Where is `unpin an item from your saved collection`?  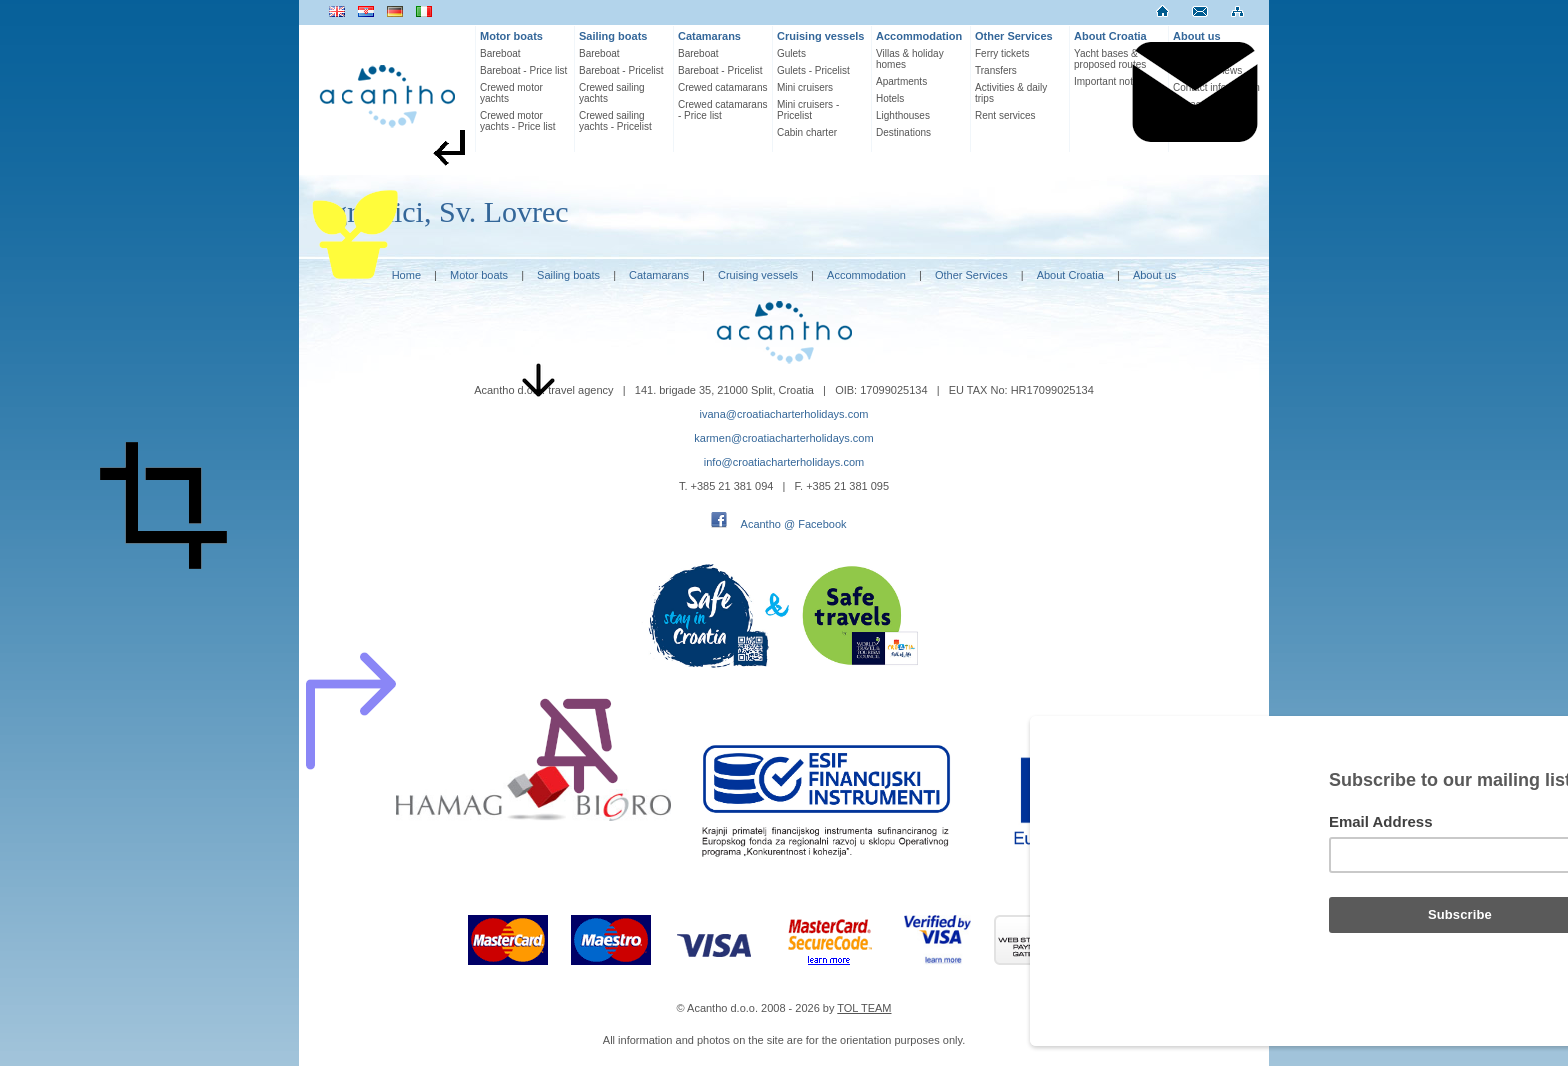 unpin an item from your saved collection is located at coordinates (579, 741).